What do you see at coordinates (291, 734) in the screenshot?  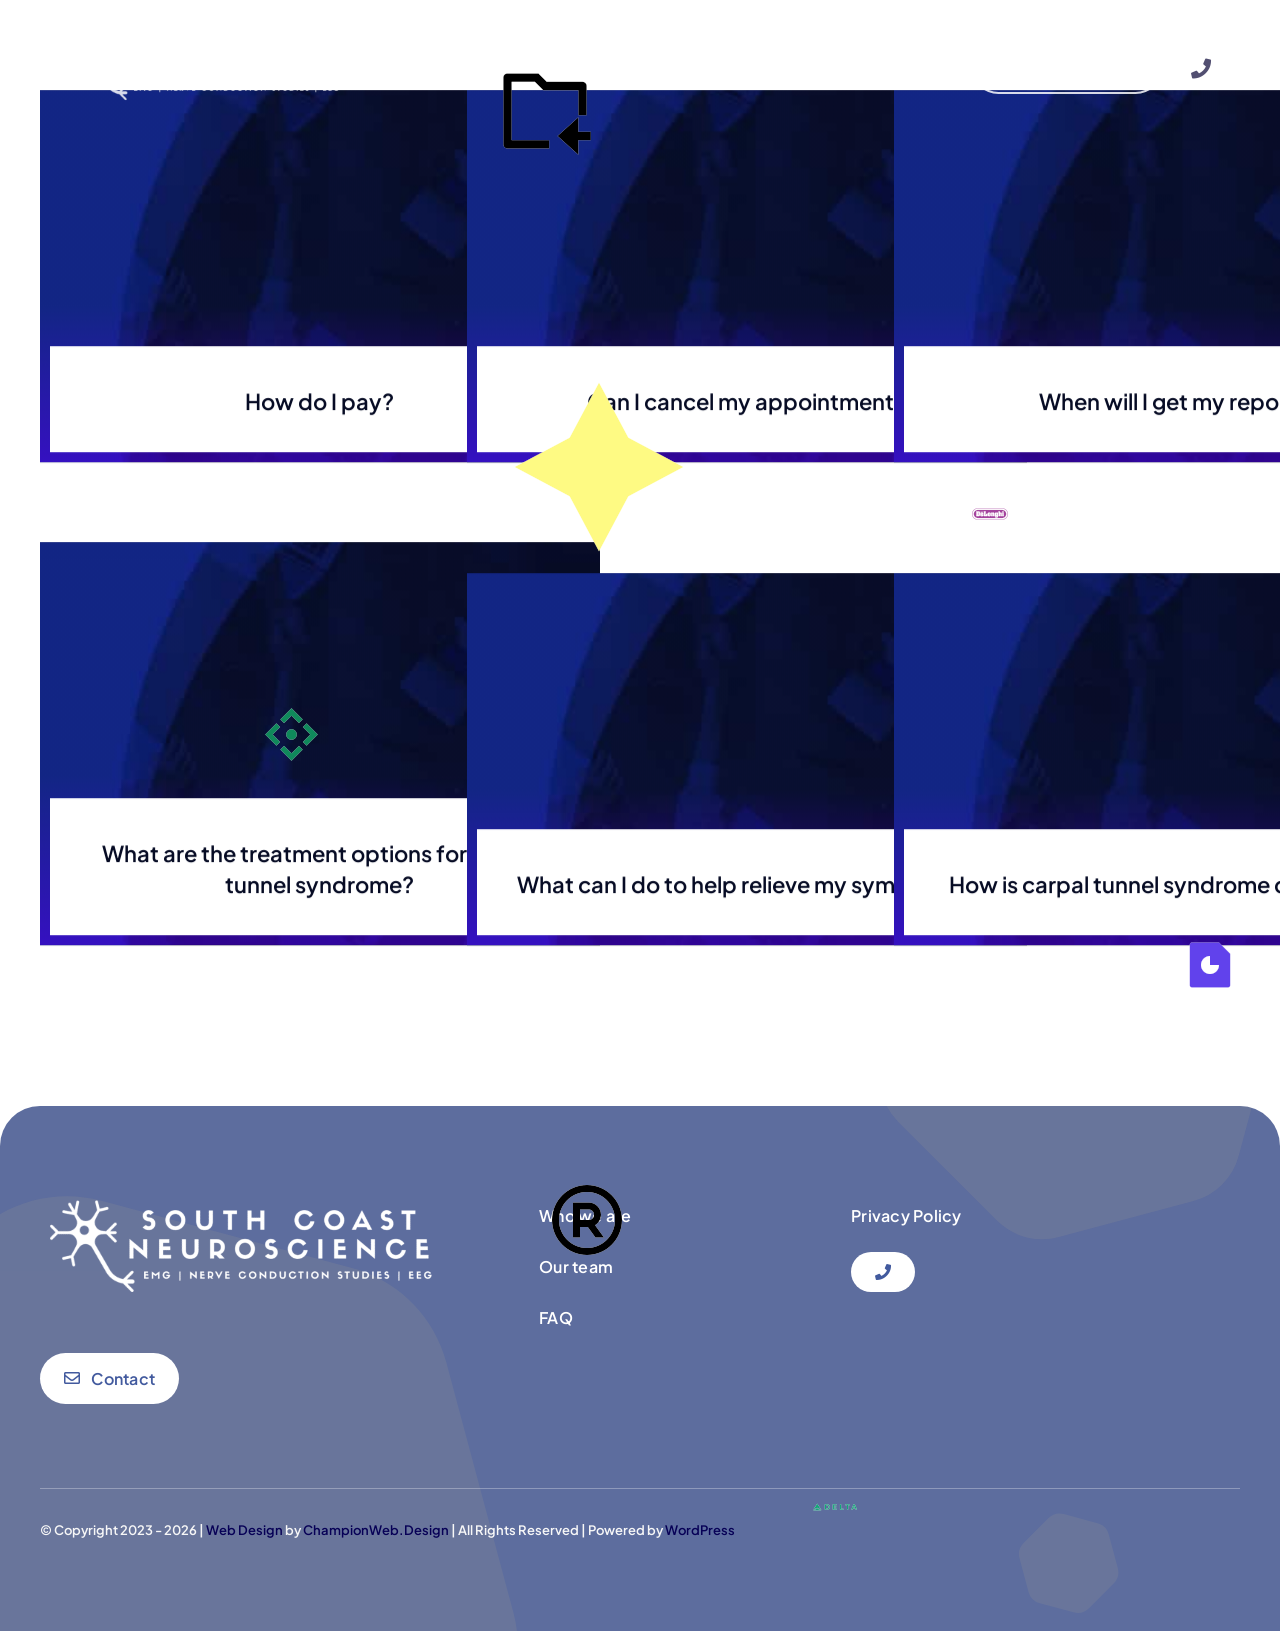 I see `drag to reposition this element` at bounding box center [291, 734].